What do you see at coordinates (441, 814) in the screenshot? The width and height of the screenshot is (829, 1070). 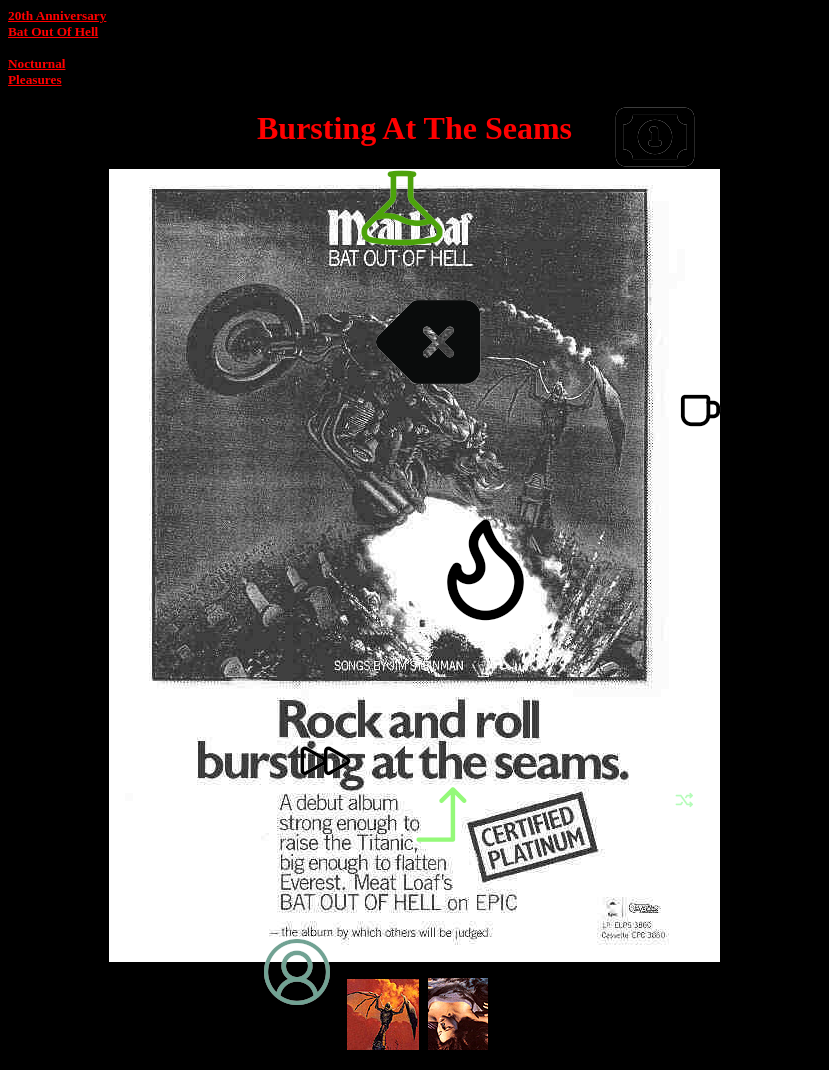 I see `turn right then continue upward` at bounding box center [441, 814].